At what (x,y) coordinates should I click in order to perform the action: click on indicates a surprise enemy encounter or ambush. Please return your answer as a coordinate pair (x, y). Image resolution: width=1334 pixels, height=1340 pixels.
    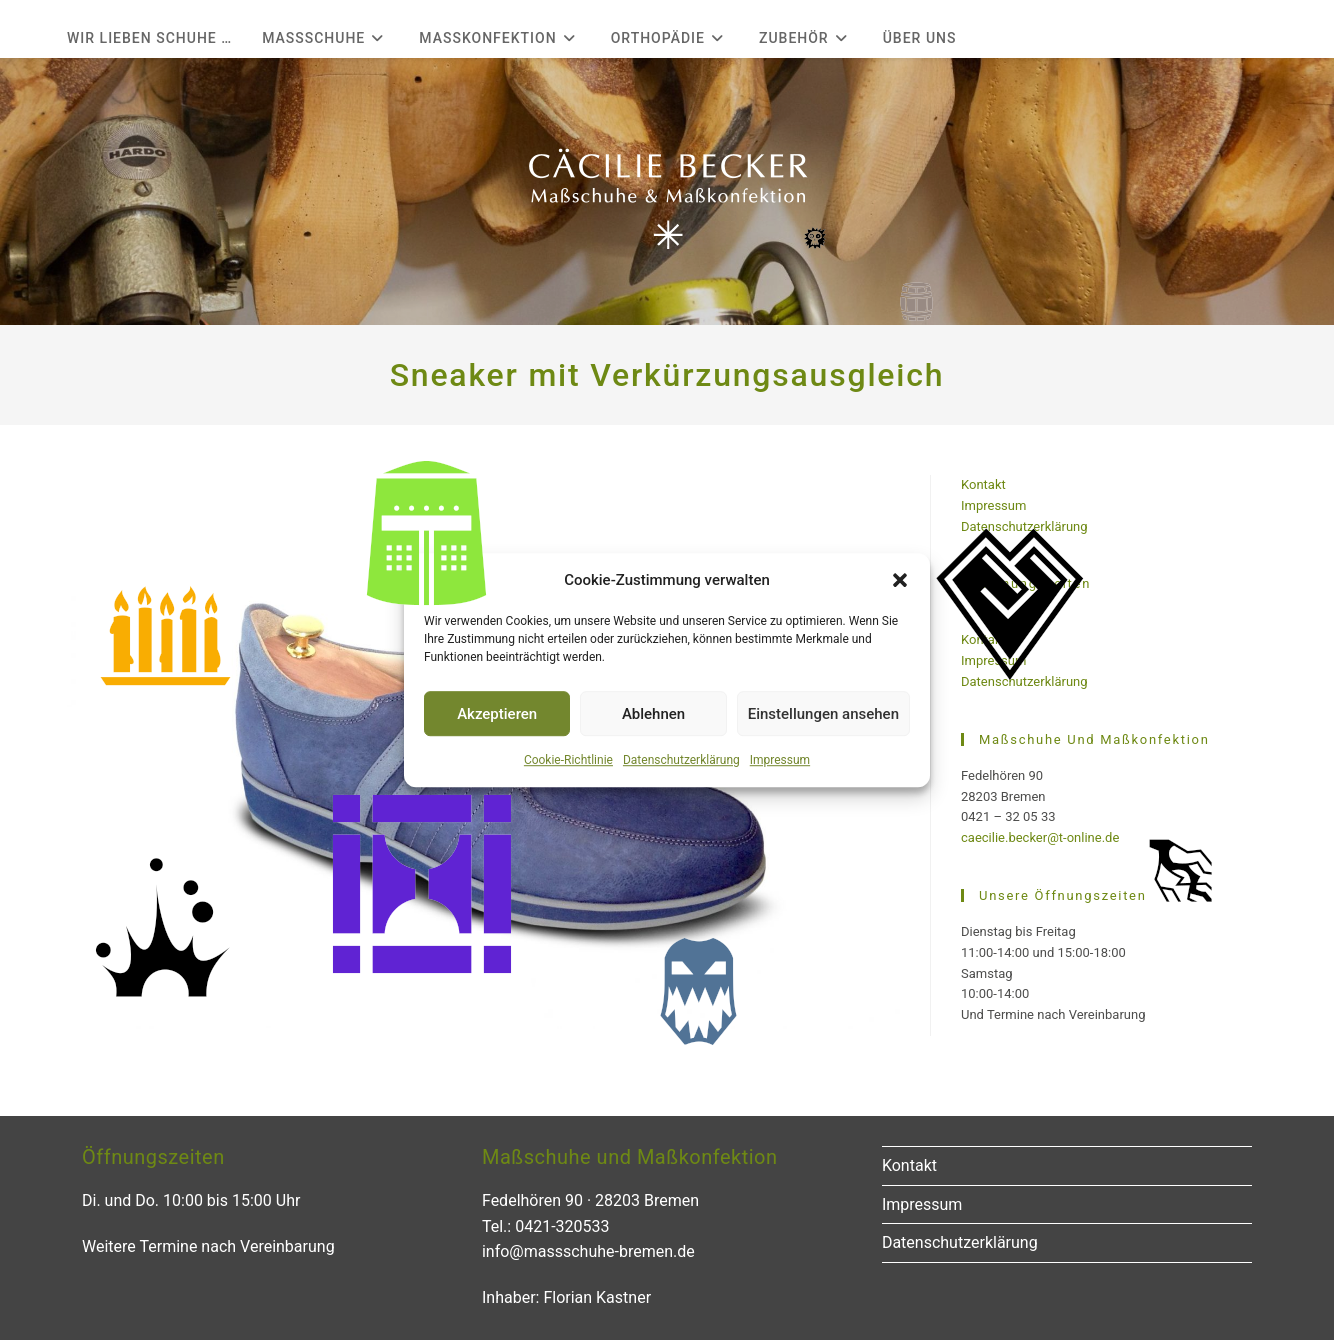
    Looking at the image, I should click on (815, 238).